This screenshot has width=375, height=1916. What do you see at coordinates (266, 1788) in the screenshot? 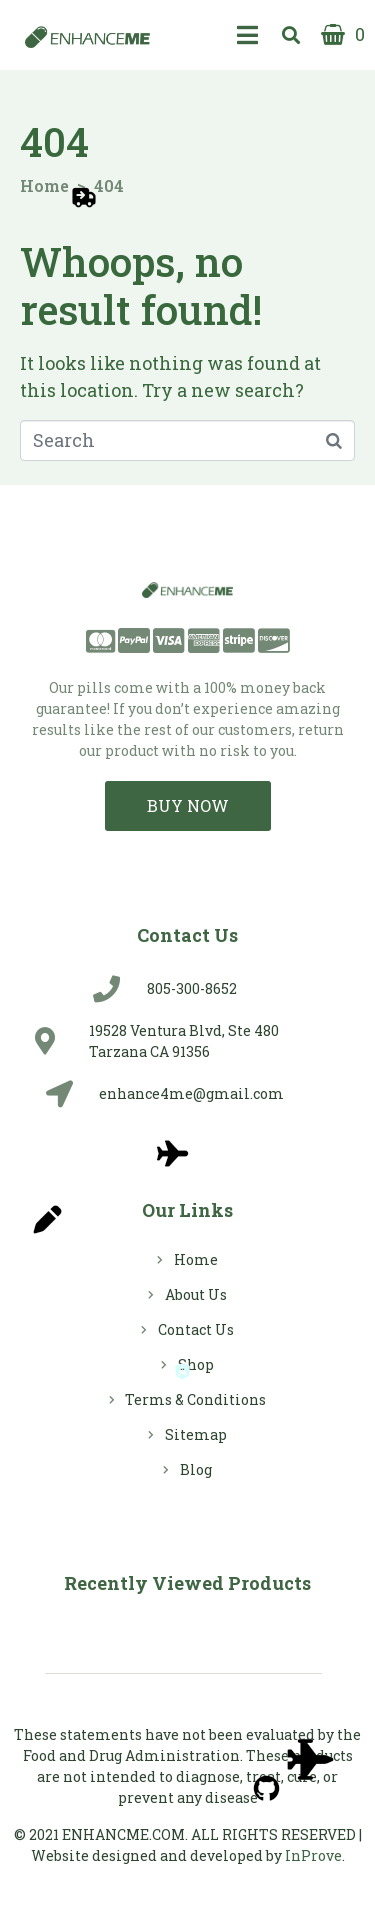
I see `link to GitHub repository` at bounding box center [266, 1788].